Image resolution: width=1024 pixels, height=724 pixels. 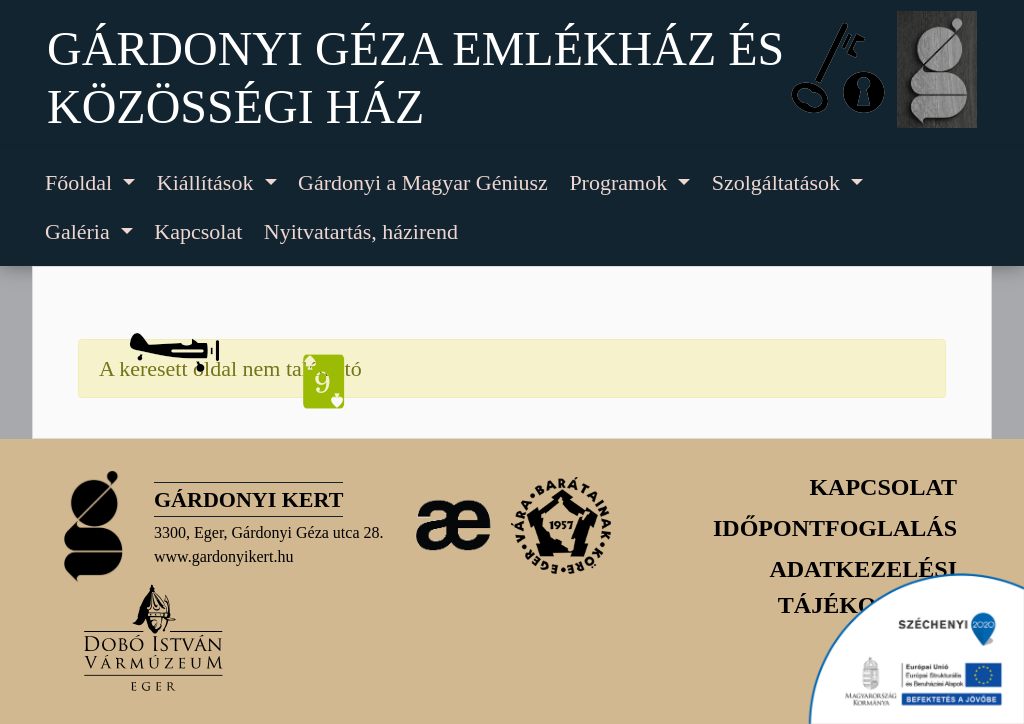 What do you see at coordinates (838, 68) in the screenshot?
I see `lock or unlock a game item` at bounding box center [838, 68].